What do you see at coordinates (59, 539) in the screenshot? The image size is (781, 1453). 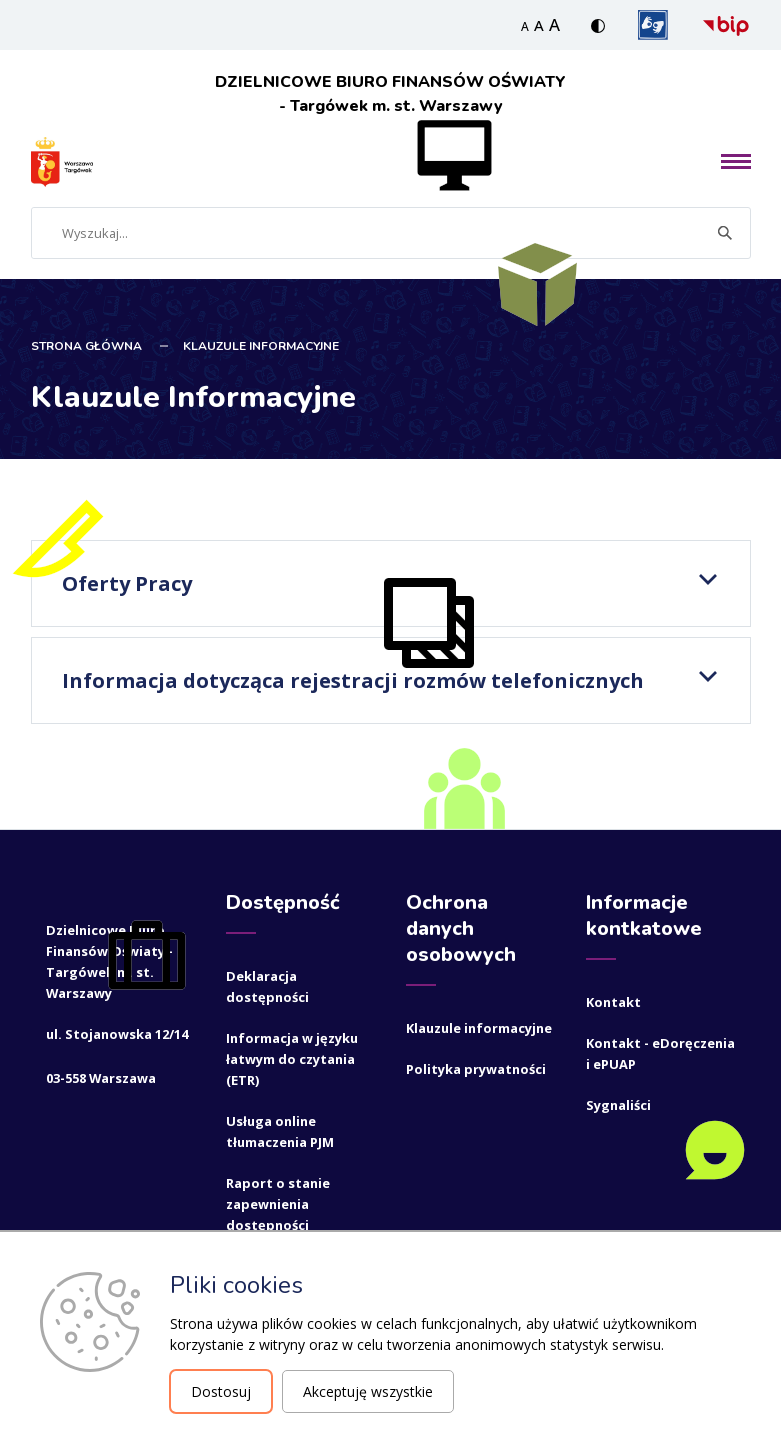 I see `slice or cut selected elements` at bounding box center [59, 539].